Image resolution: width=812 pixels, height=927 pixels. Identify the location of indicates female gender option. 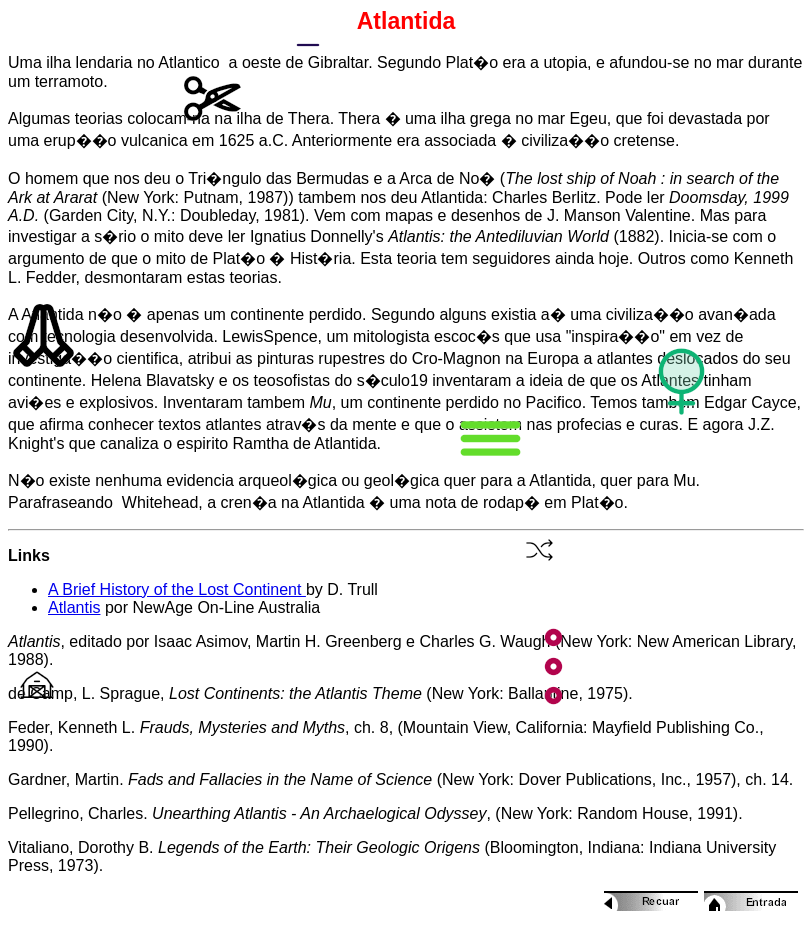
(681, 380).